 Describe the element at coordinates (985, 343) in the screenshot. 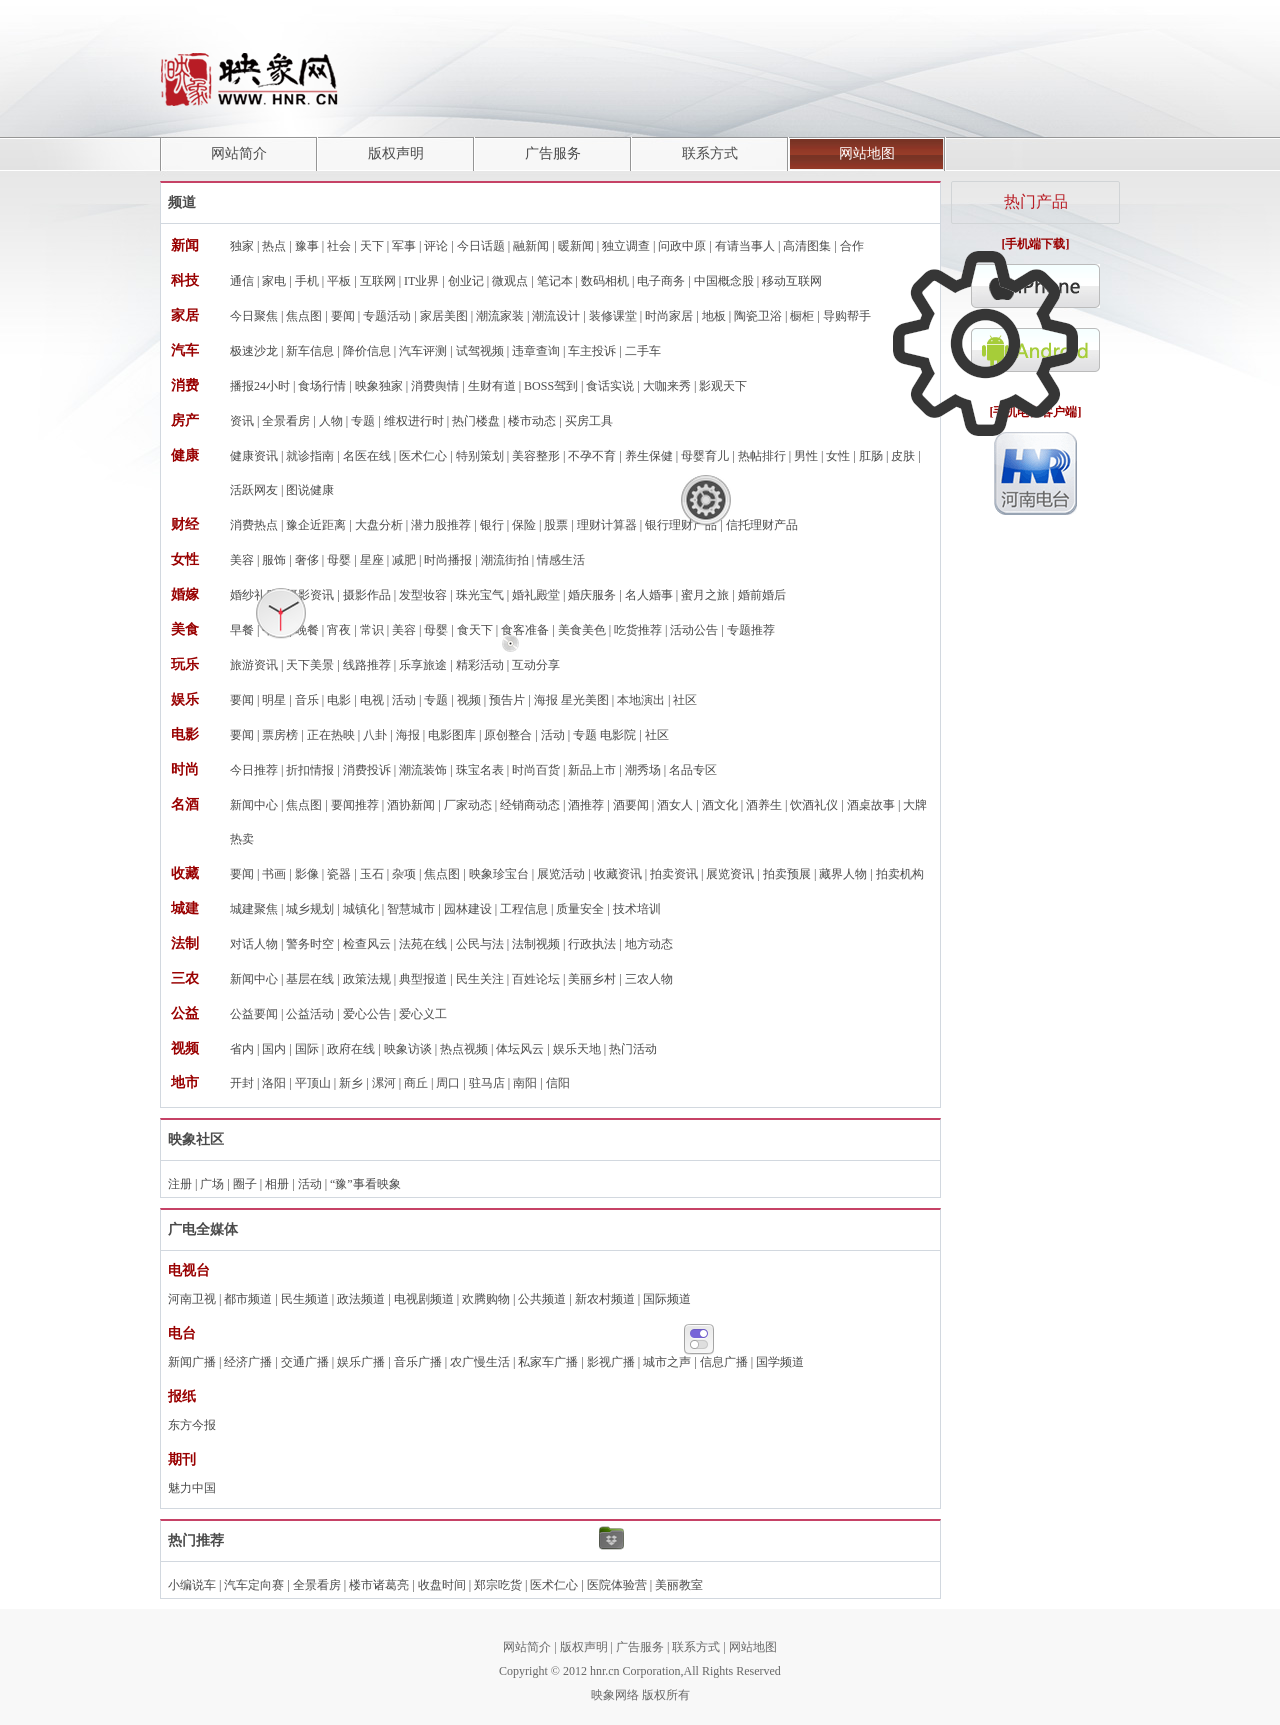

I see `access application settings or preferences` at that location.